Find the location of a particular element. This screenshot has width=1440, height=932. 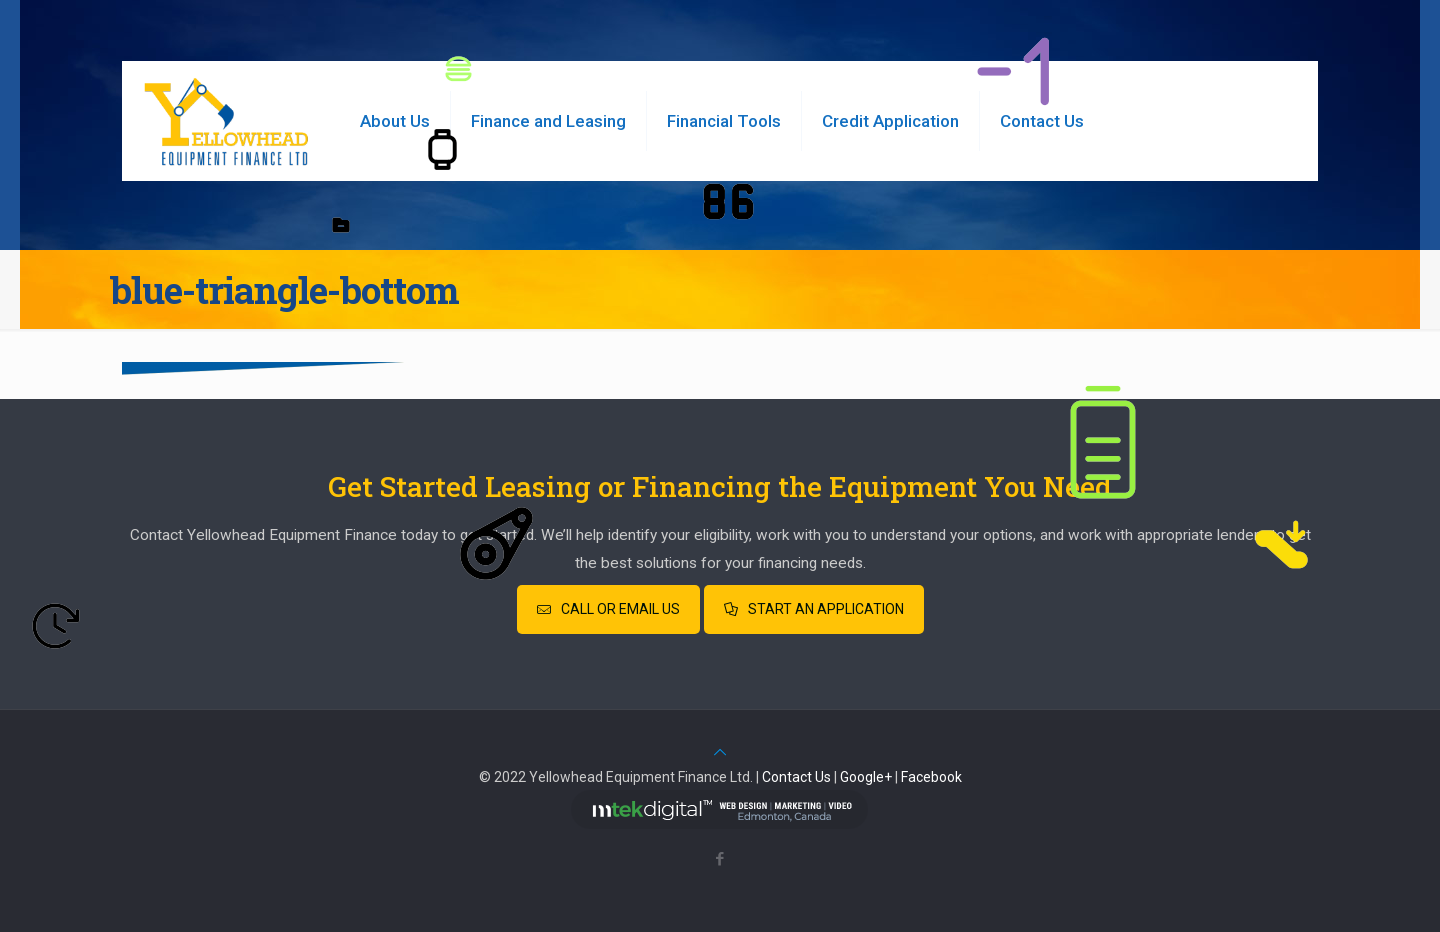

restore to a previous version is located at coordinates (55, 626).